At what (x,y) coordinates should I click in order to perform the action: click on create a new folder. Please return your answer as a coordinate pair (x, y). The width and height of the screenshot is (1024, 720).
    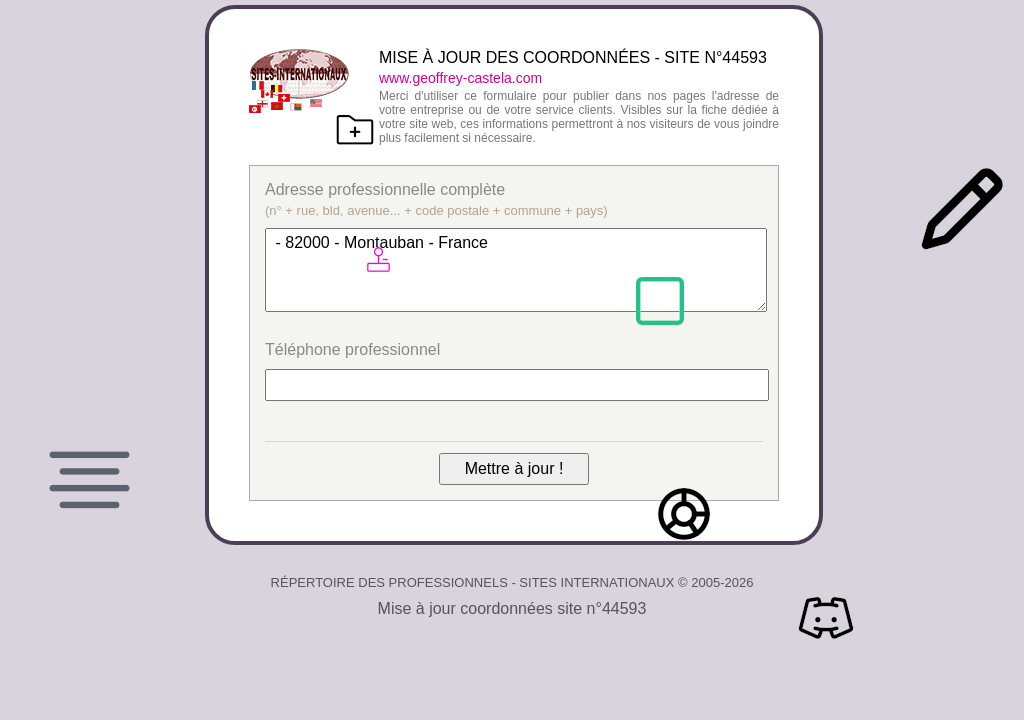
    Looking at the image, I should click on (355, 129).